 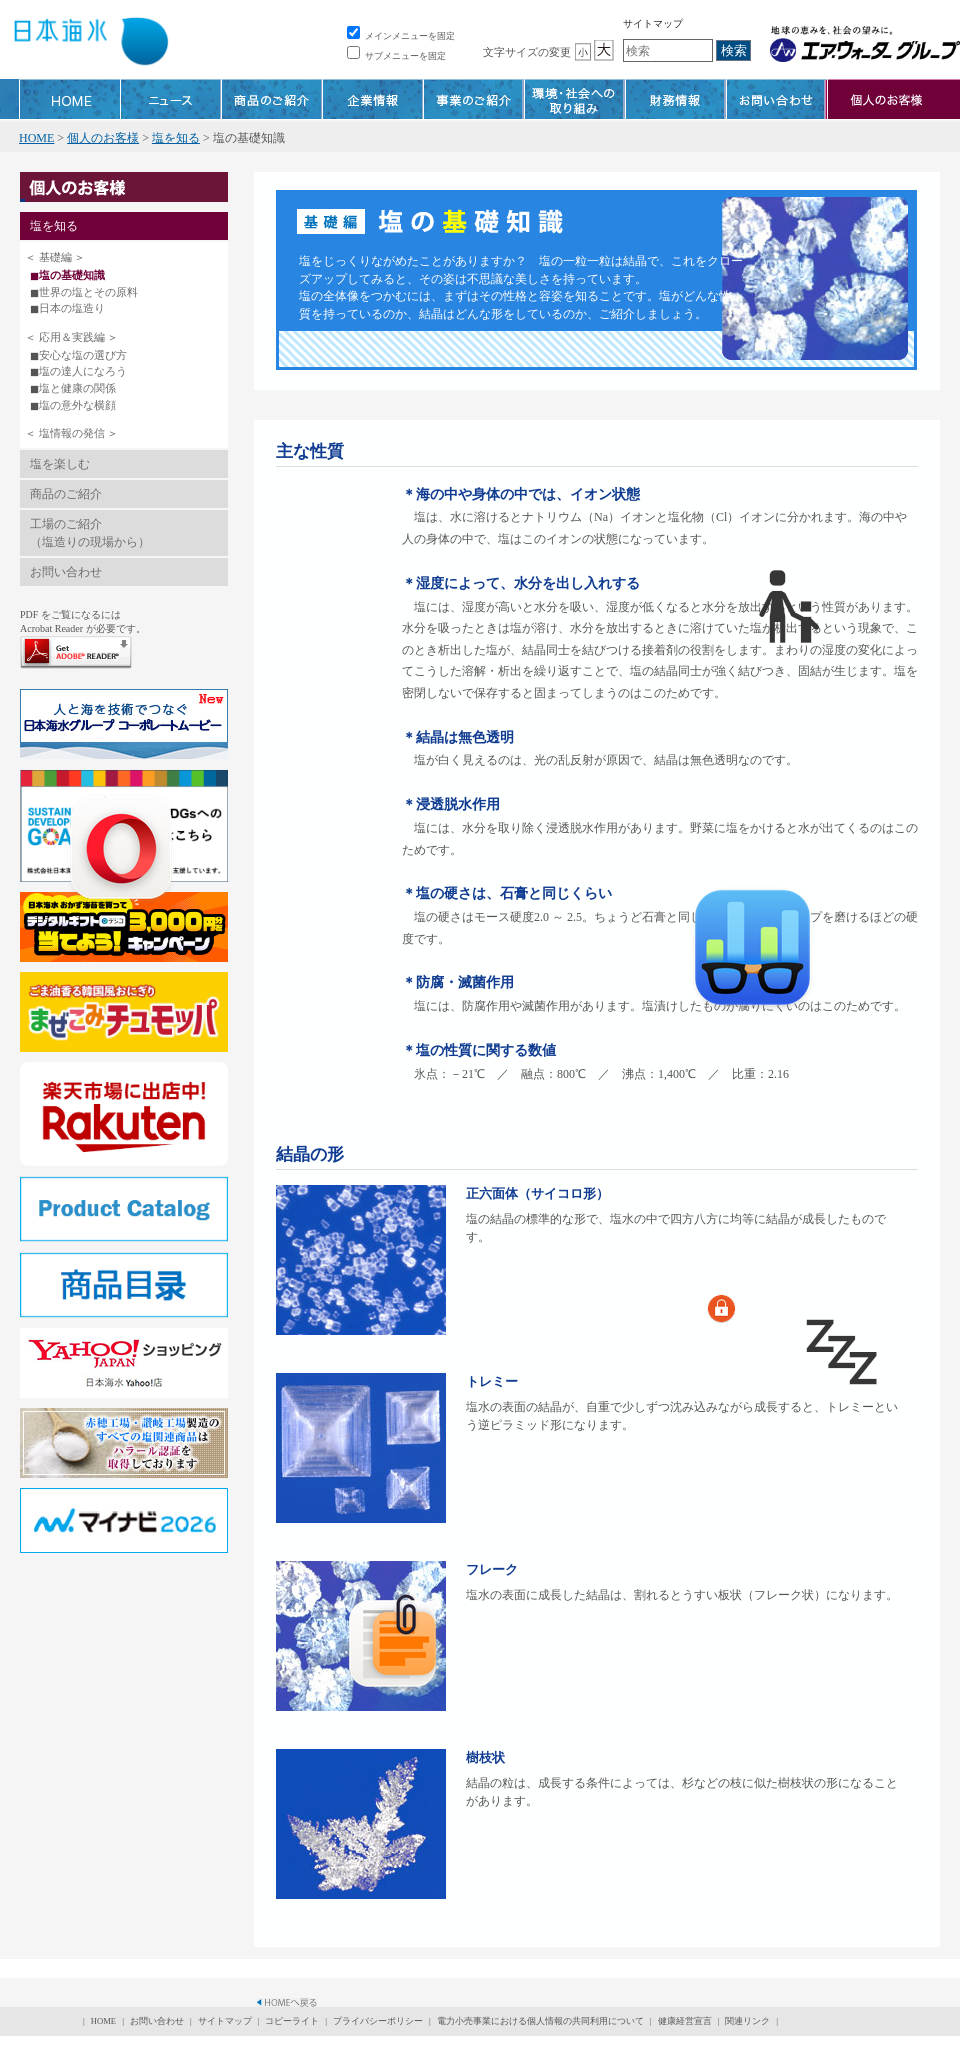 What do you see at coordinates (721, 1308) in the screenshot?
I see `indicates a file or folder is read-only` at bounding box center [721, 1308].